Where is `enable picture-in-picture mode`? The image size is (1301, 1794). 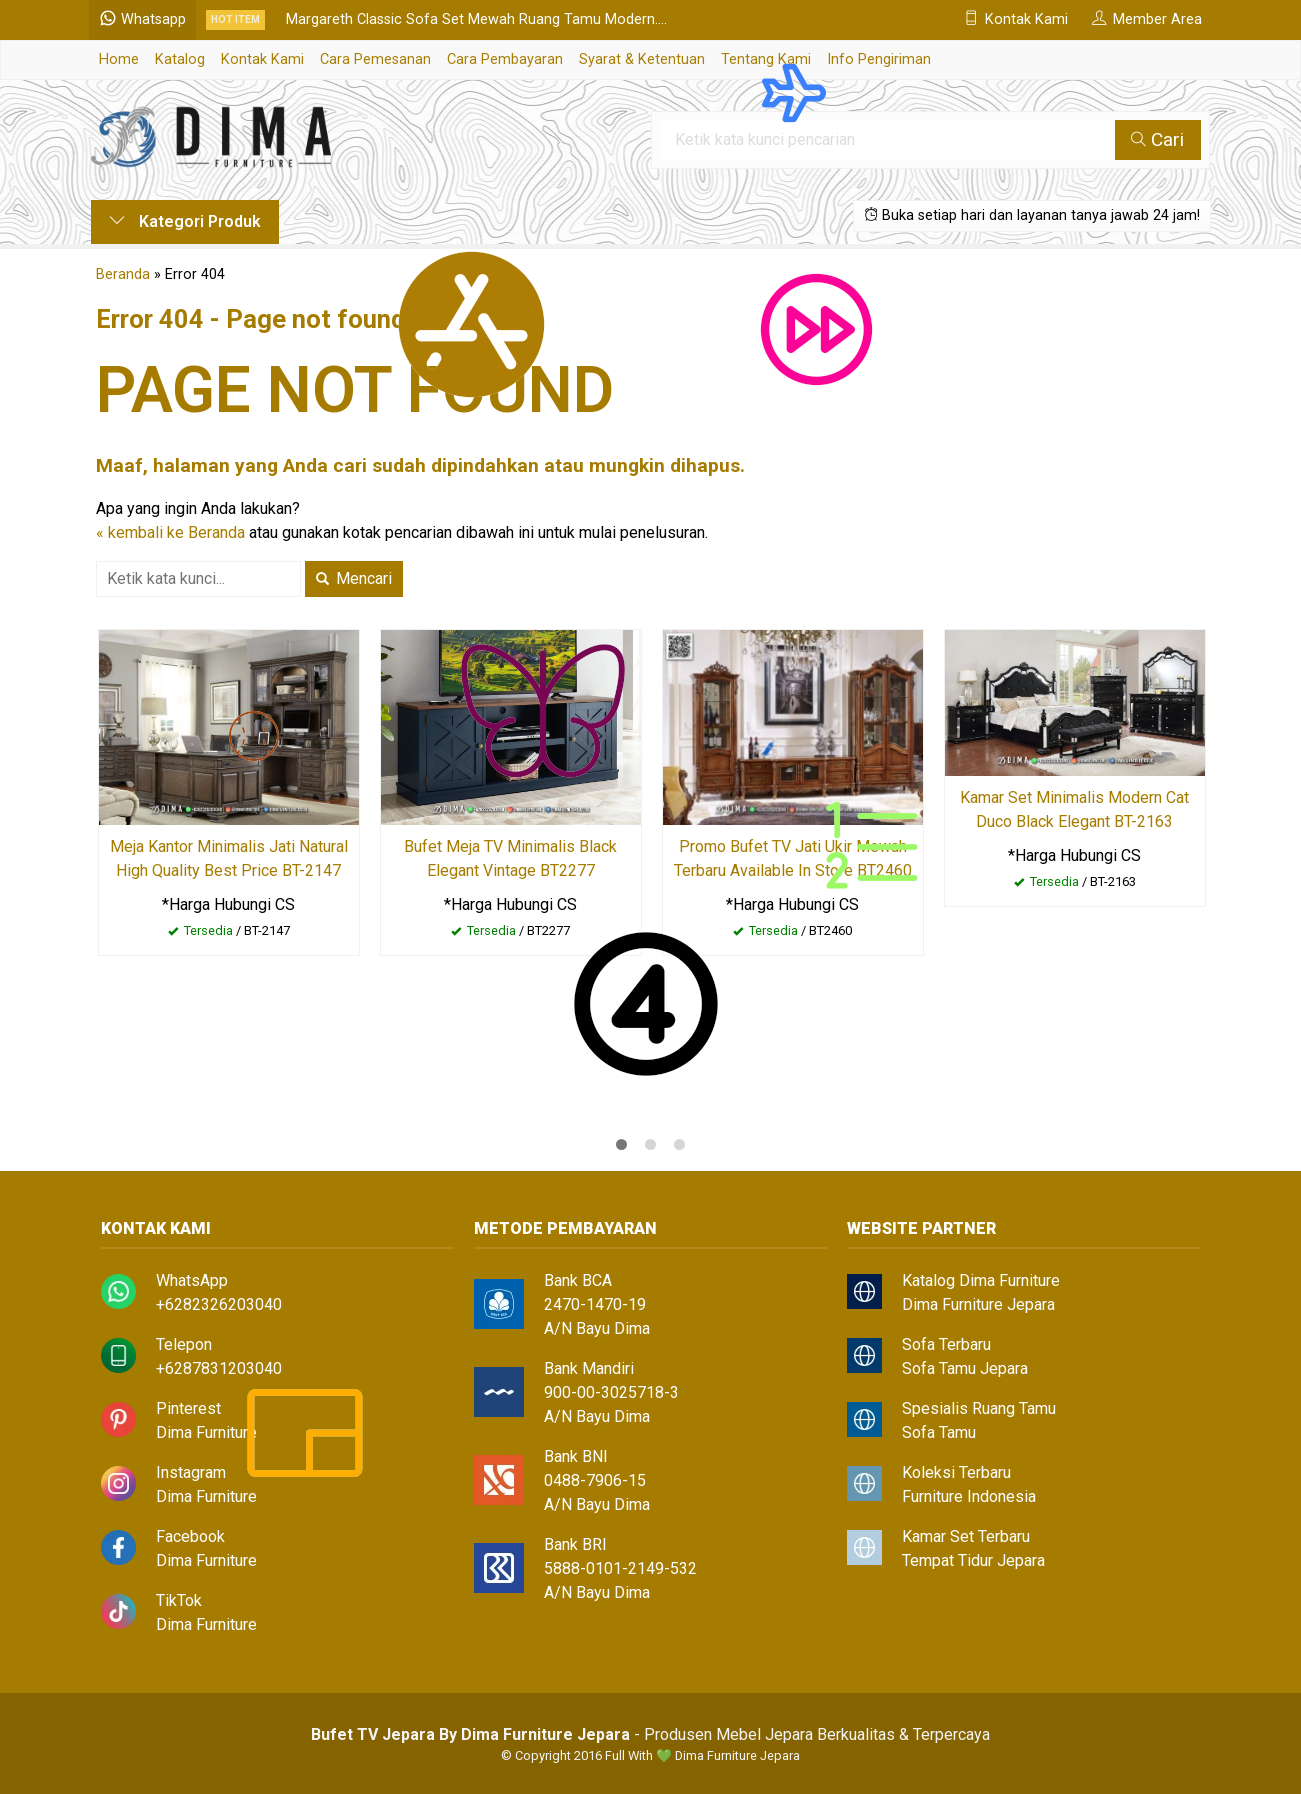 enable picture-in-picture mode is located at coordinates (305, 1433).